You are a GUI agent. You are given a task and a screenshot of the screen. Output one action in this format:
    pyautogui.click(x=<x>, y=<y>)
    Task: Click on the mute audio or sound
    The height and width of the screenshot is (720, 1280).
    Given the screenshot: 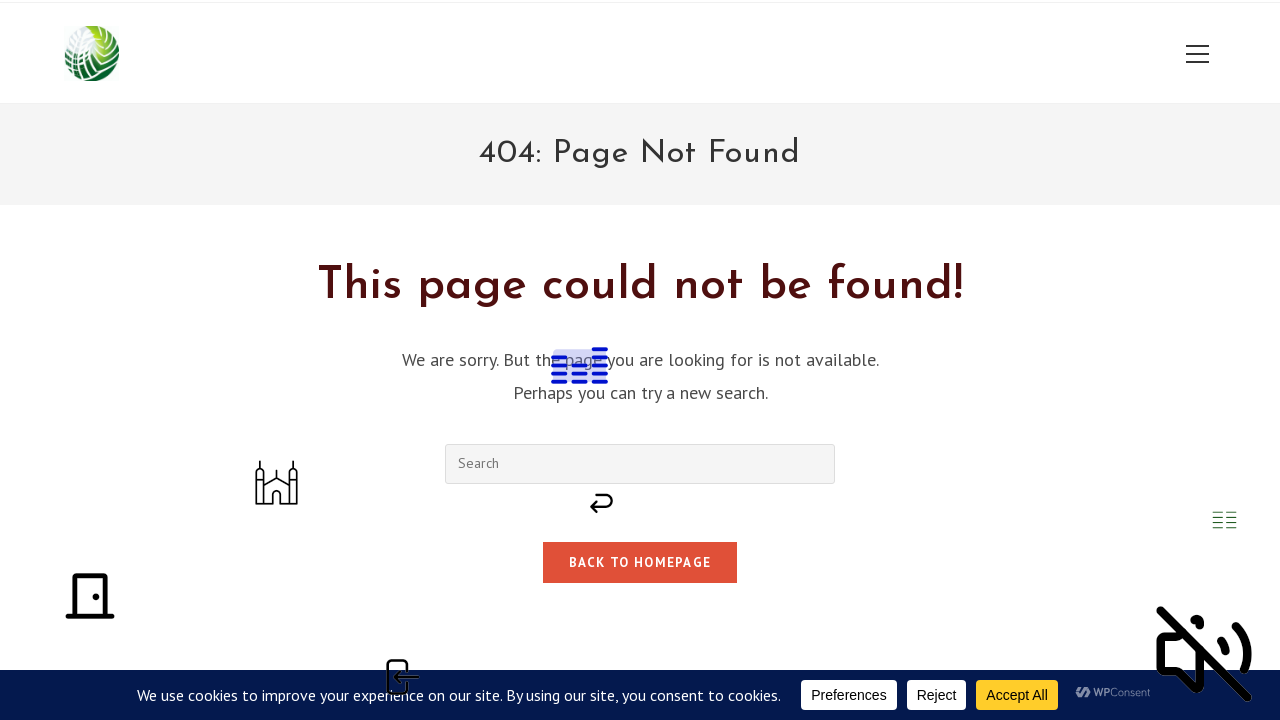 What is the action you would take?
    pyautogui.click(x=1204, y=654)
    